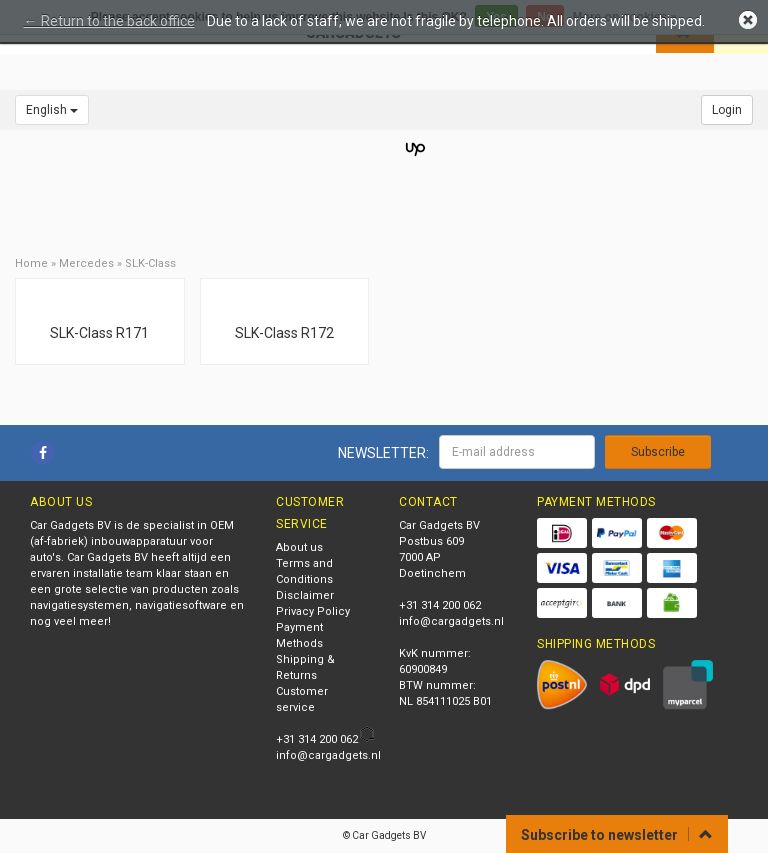  I want to click on remove item from a group or collection, so click(367, 734).